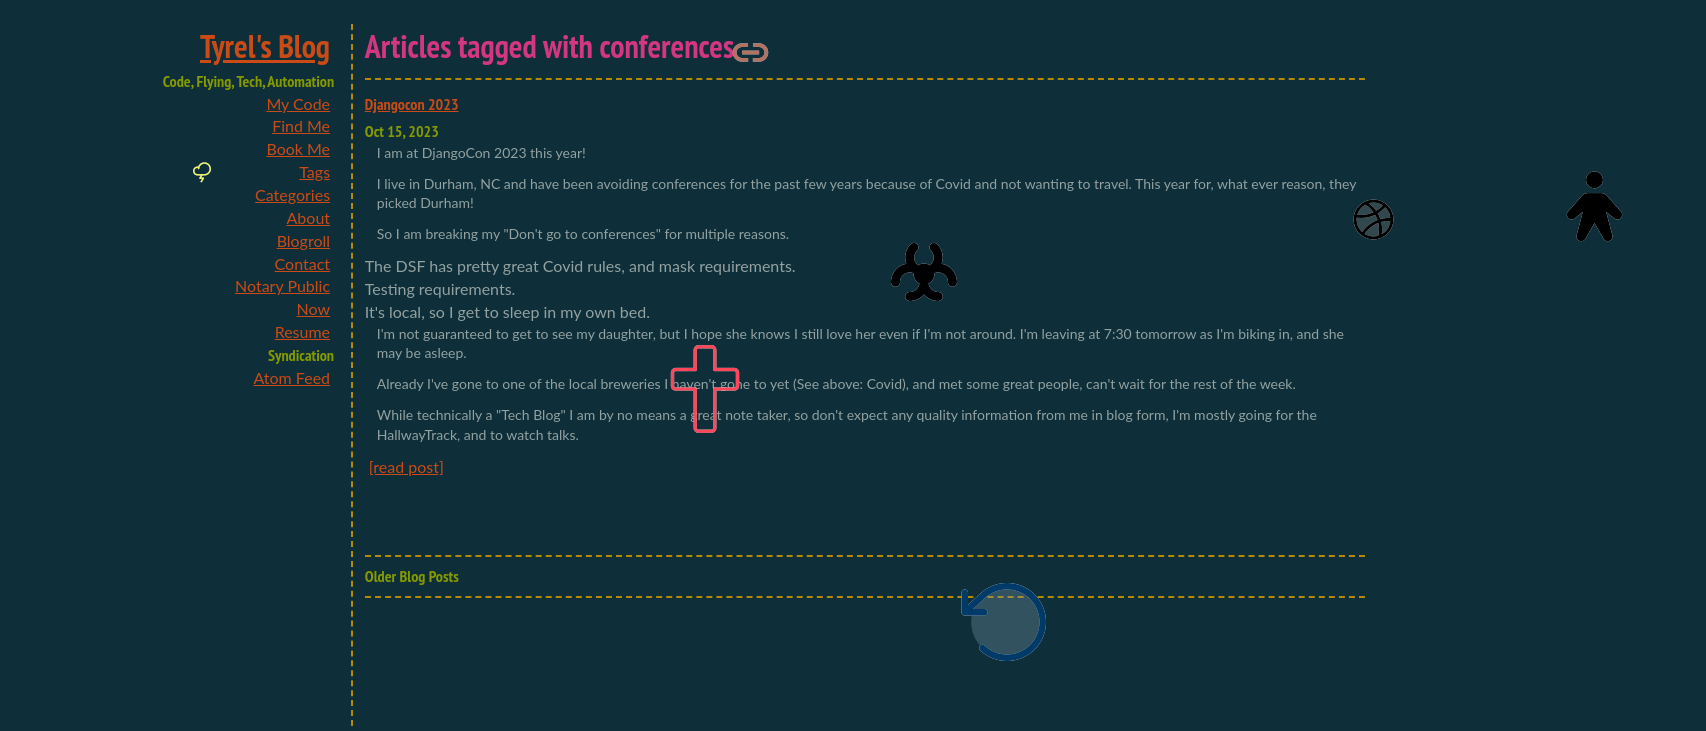 This screenshot has width=1706, height=731. Describe the element at coordinates (1594, 207) in the screenshot. I see `view your profile` at that location.